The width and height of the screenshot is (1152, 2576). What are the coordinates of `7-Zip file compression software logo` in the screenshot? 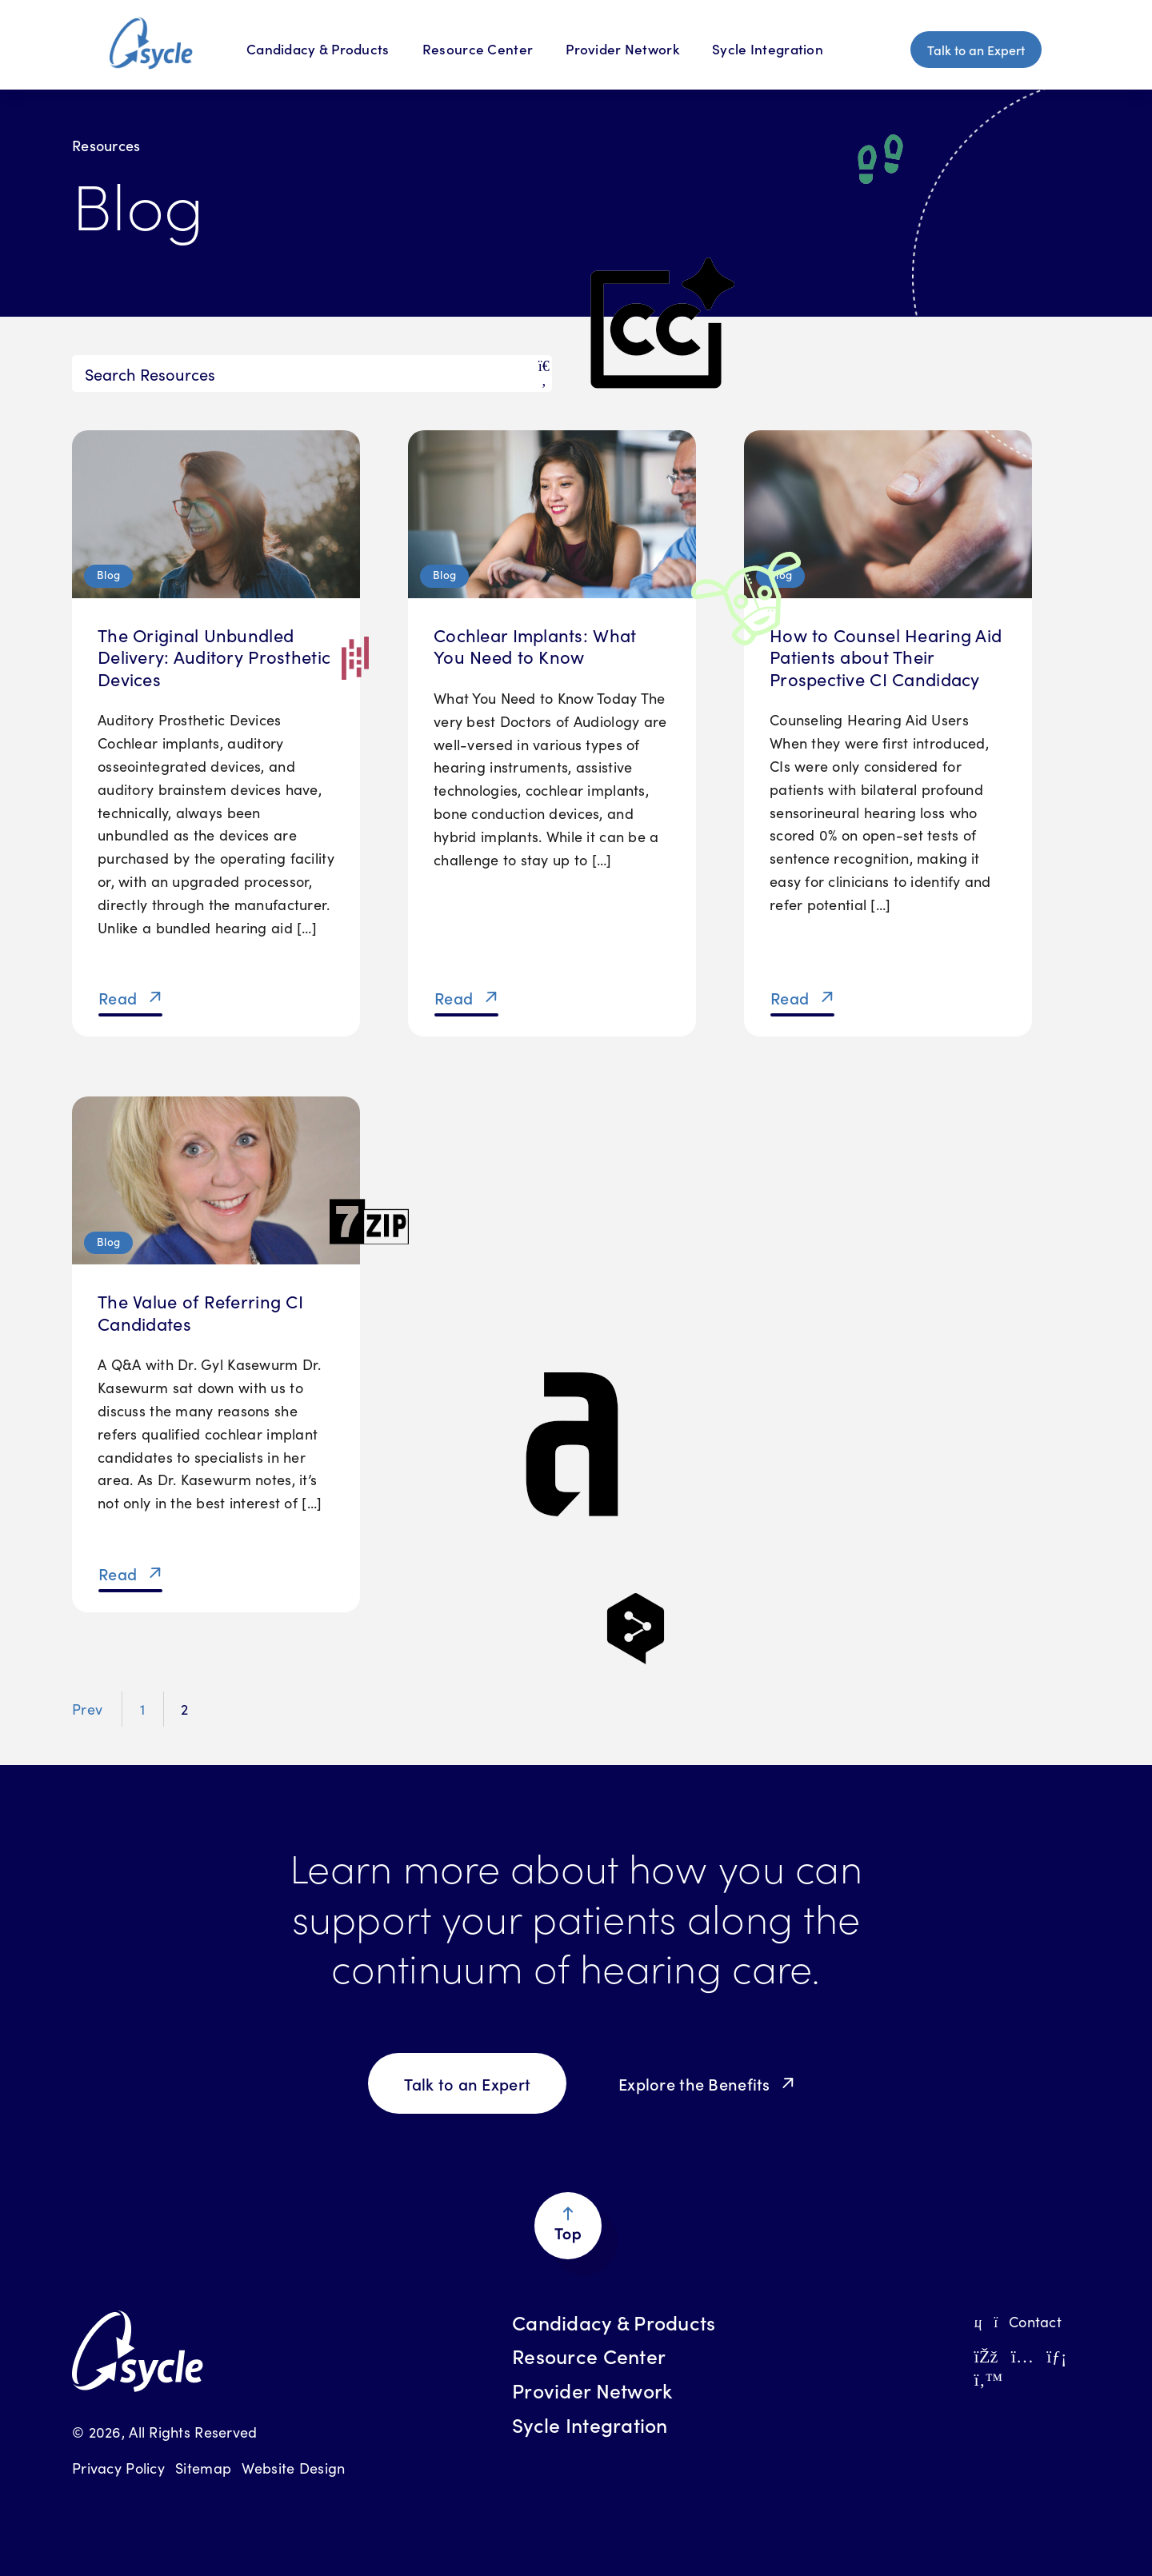 It's located at (369, 1221).